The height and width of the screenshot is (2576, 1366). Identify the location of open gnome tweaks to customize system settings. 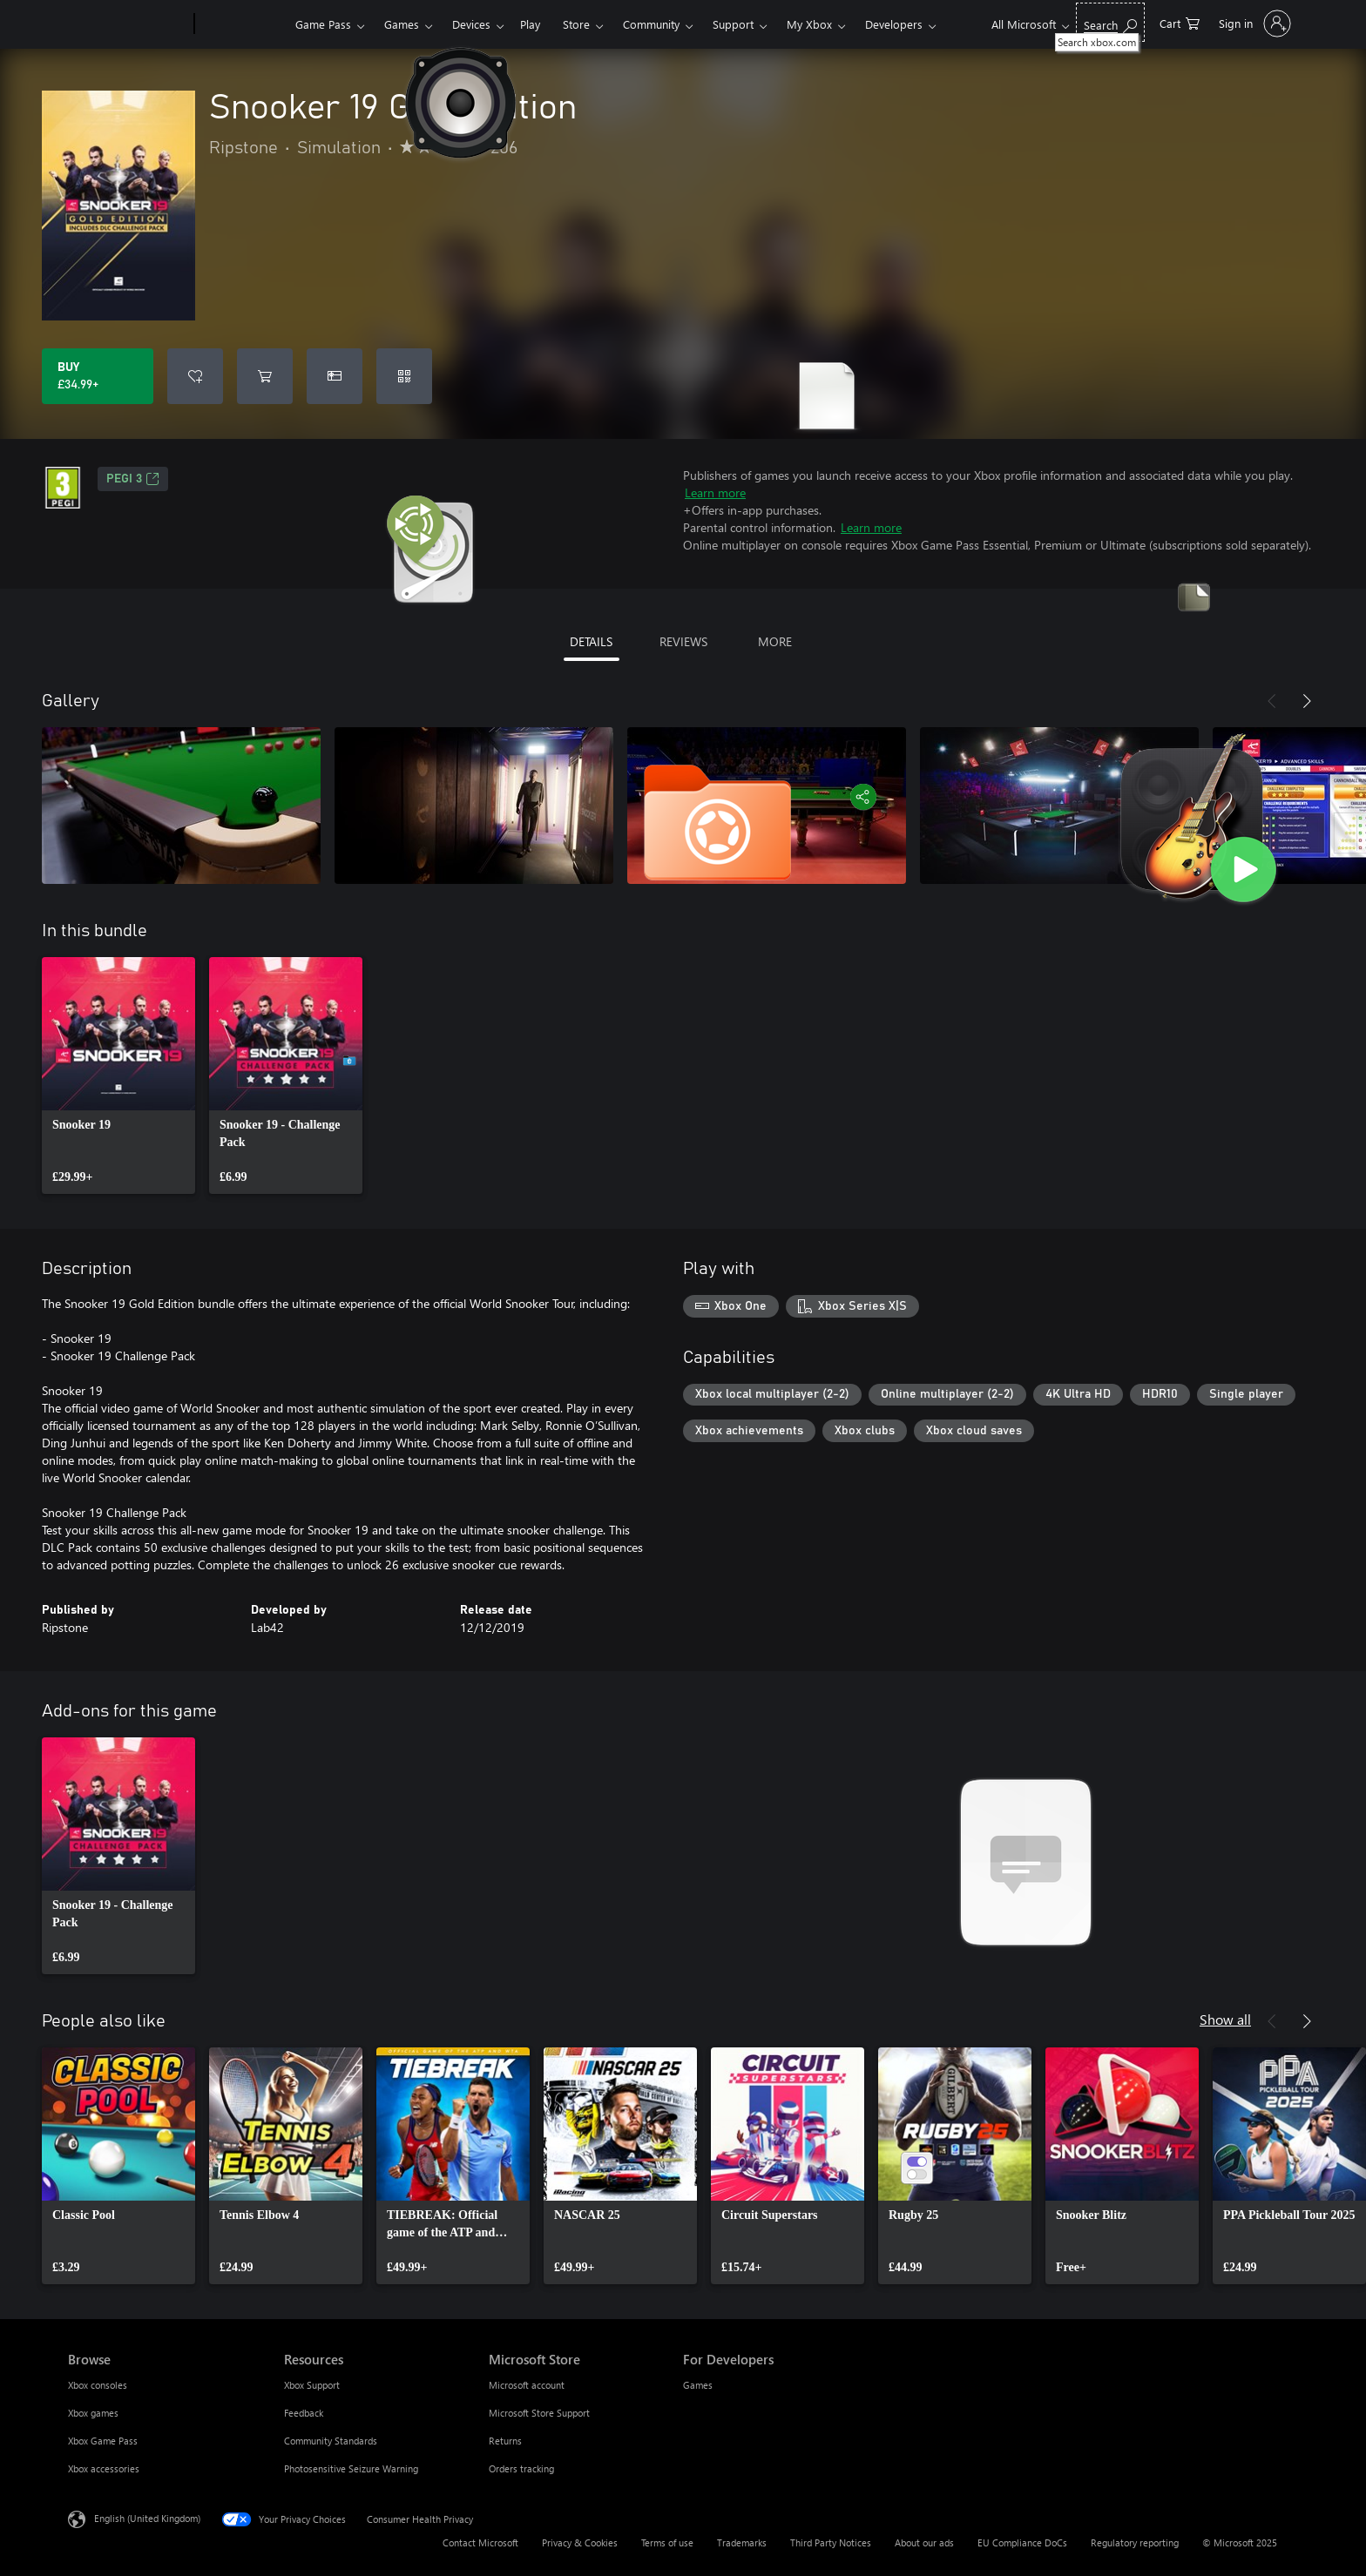
(916, 2168).